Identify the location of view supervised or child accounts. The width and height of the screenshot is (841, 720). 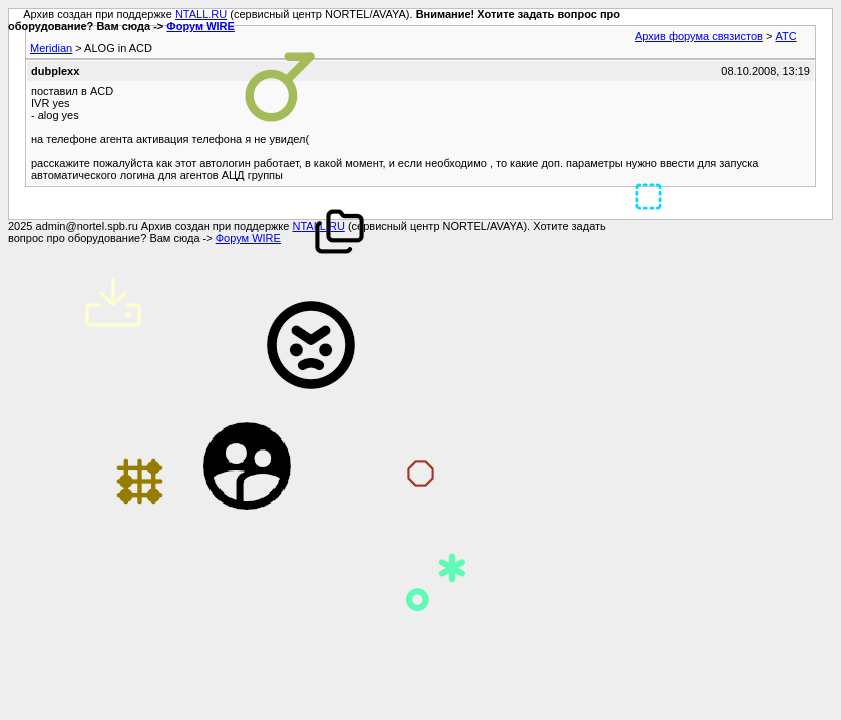
(247, 466).